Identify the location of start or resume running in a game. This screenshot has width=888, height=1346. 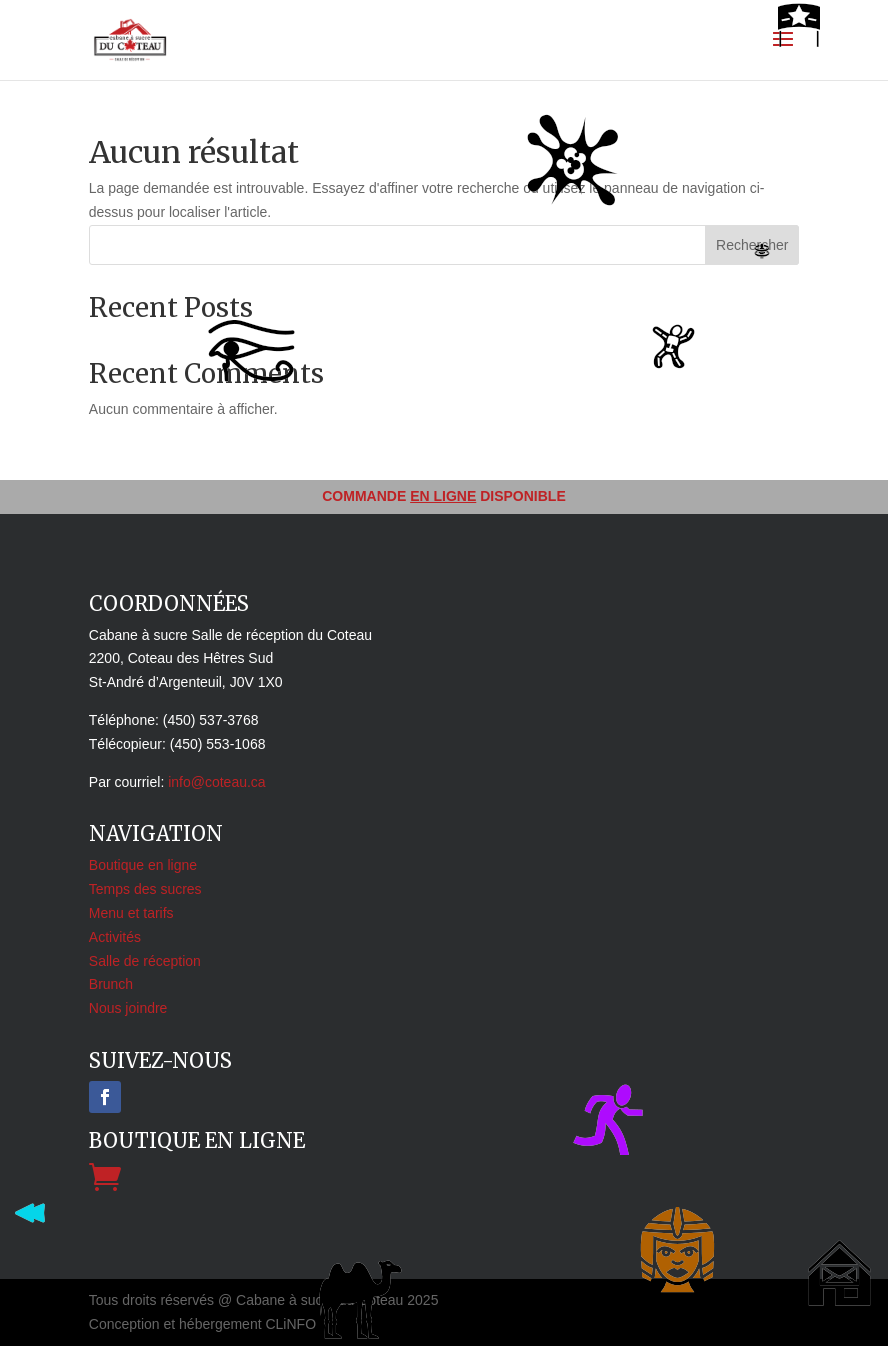
(608, 1119).